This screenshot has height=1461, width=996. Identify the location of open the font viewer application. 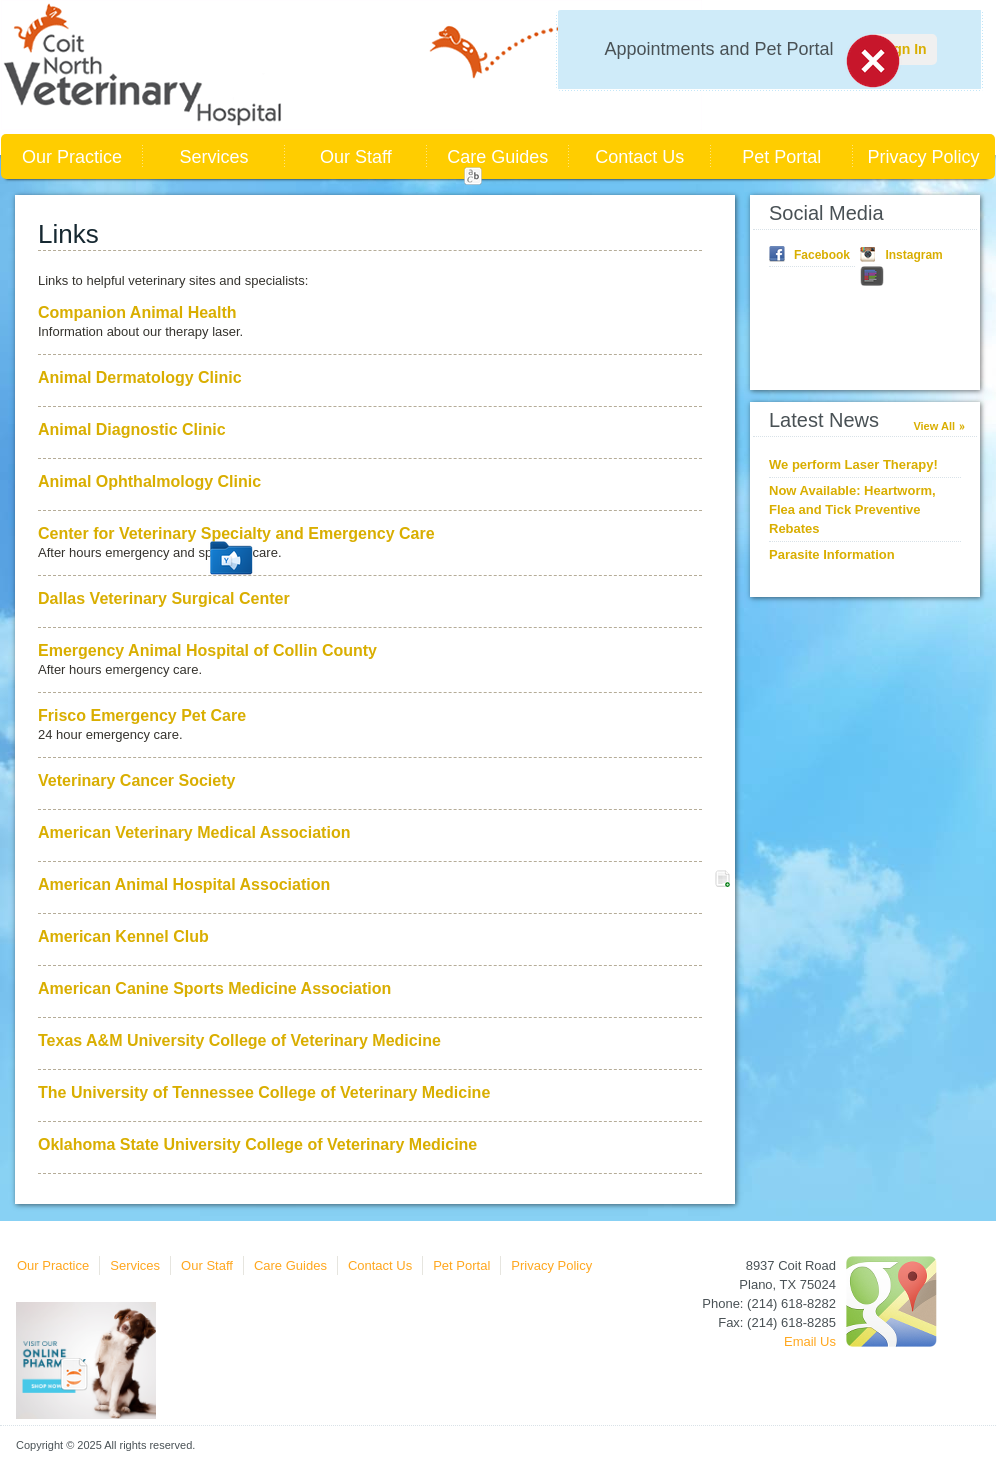
(473, 176).